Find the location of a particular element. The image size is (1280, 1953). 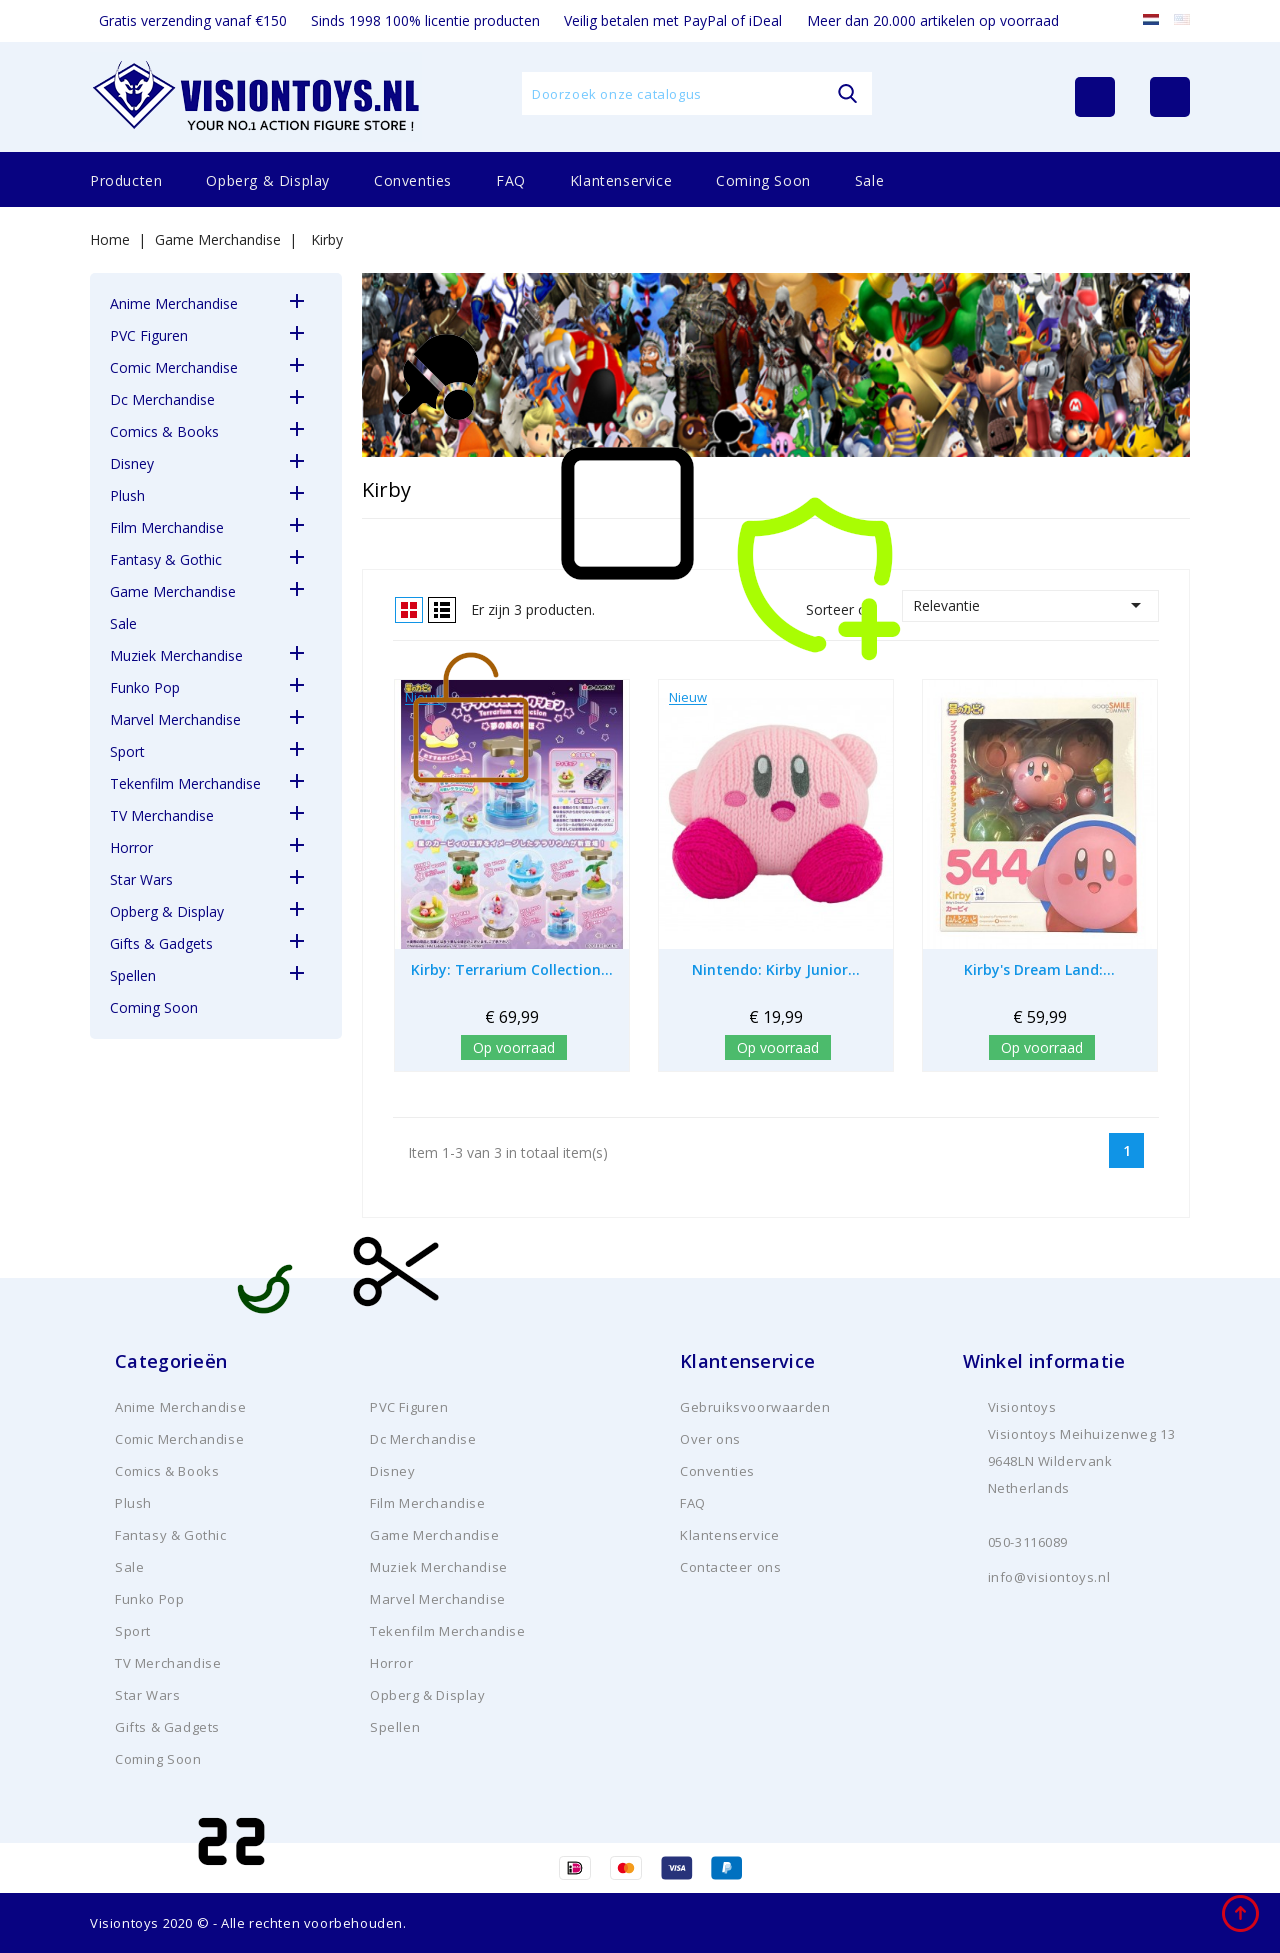

unlocked or unsecured state is located at coordinates (471, 725).